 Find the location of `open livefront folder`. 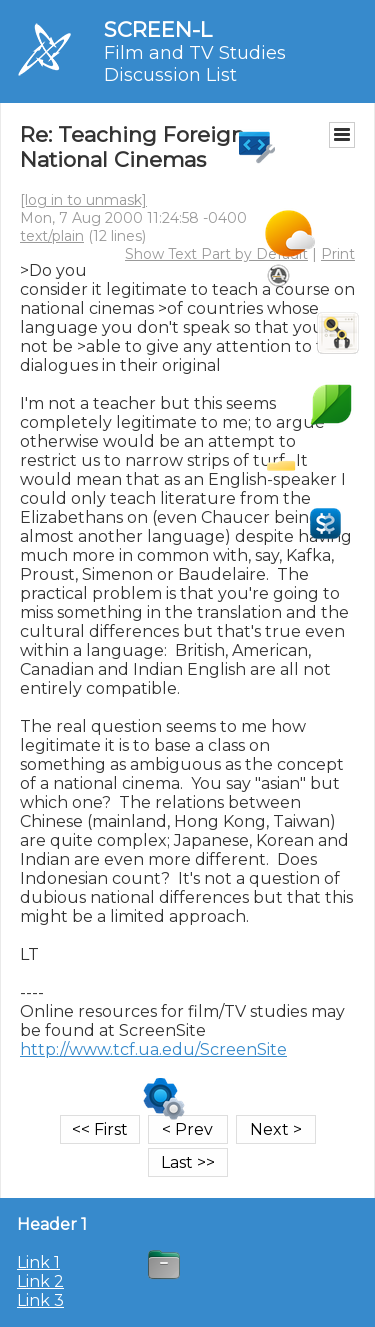

open livefront folder is located at coordinates (281, 461).